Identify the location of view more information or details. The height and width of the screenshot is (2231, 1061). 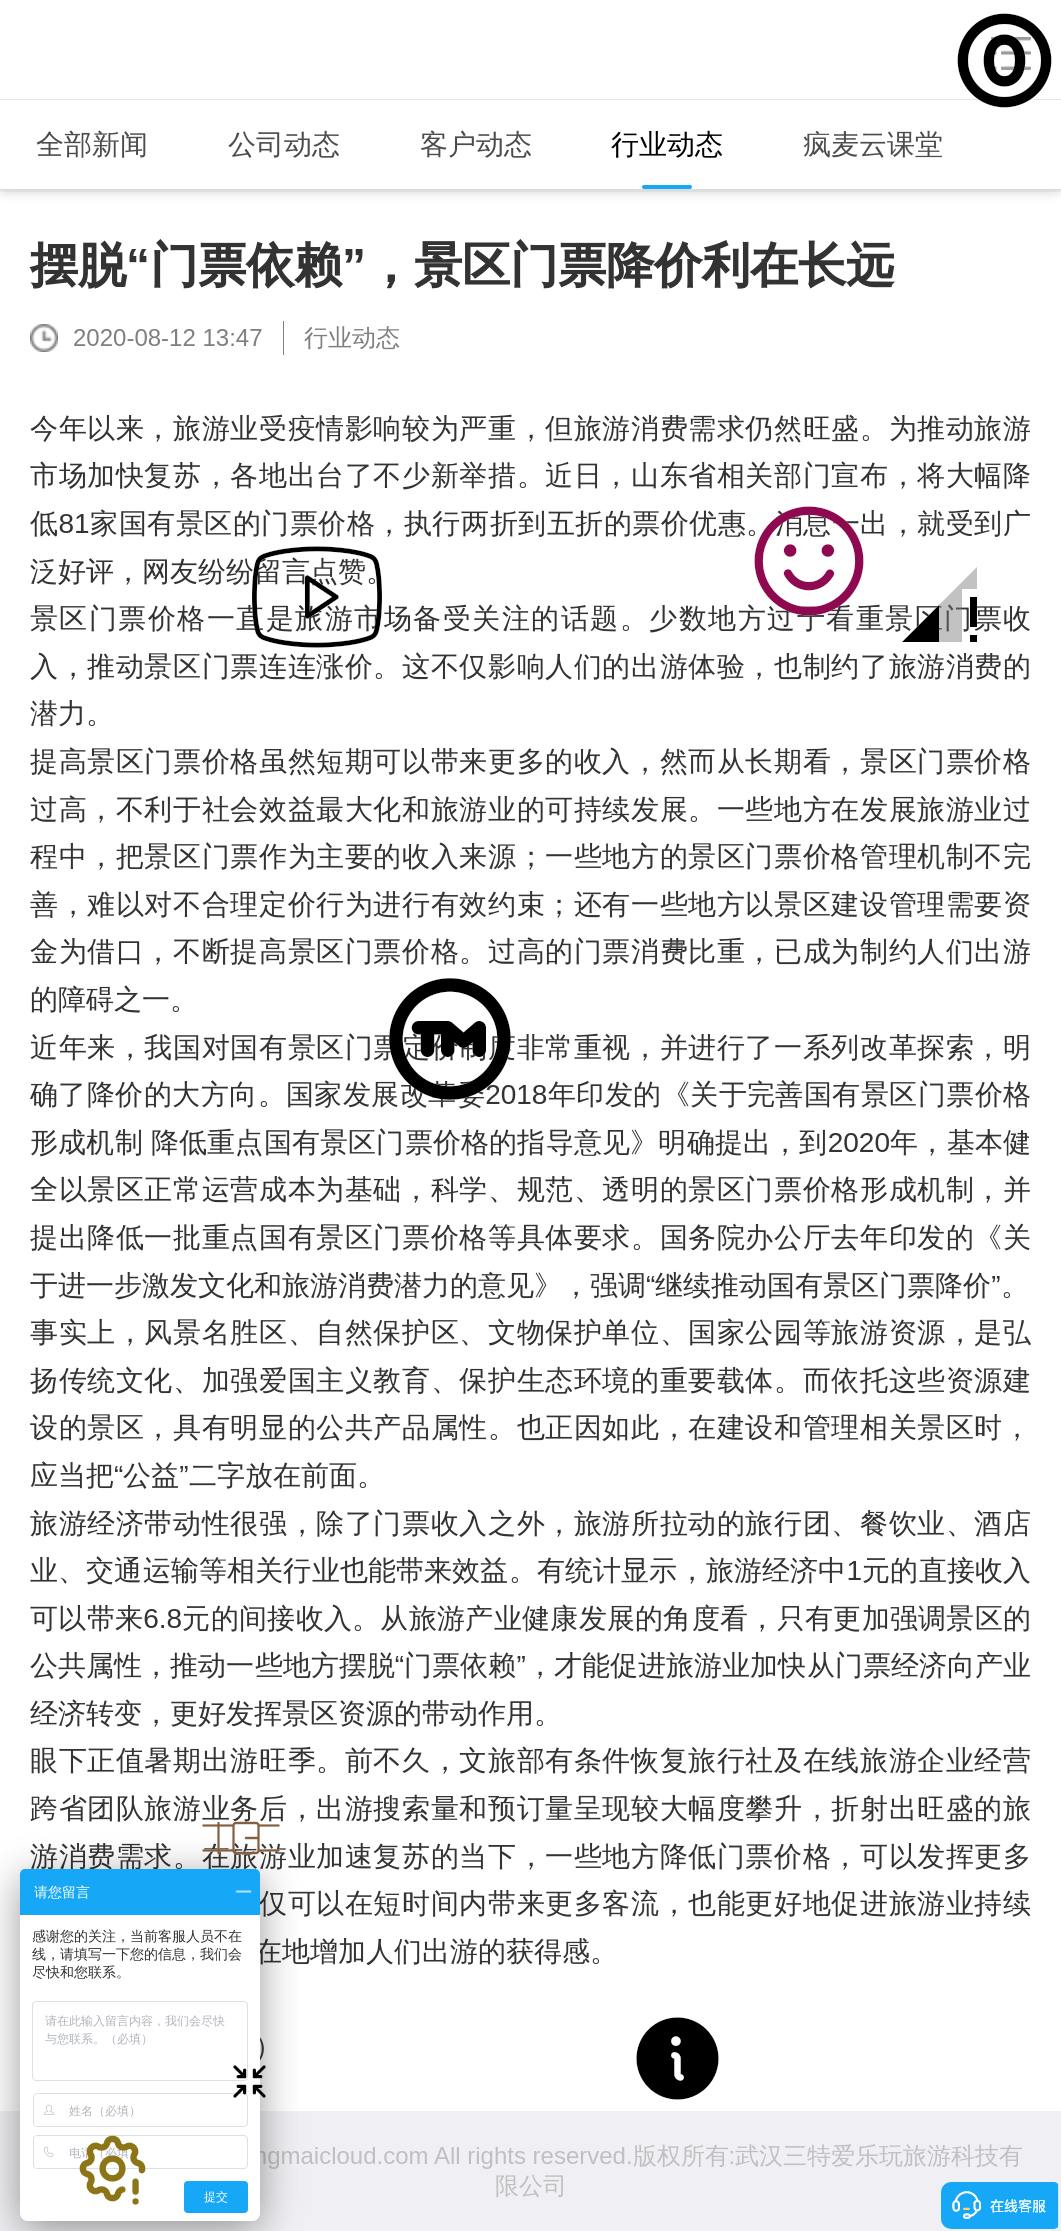
(677, 2058).